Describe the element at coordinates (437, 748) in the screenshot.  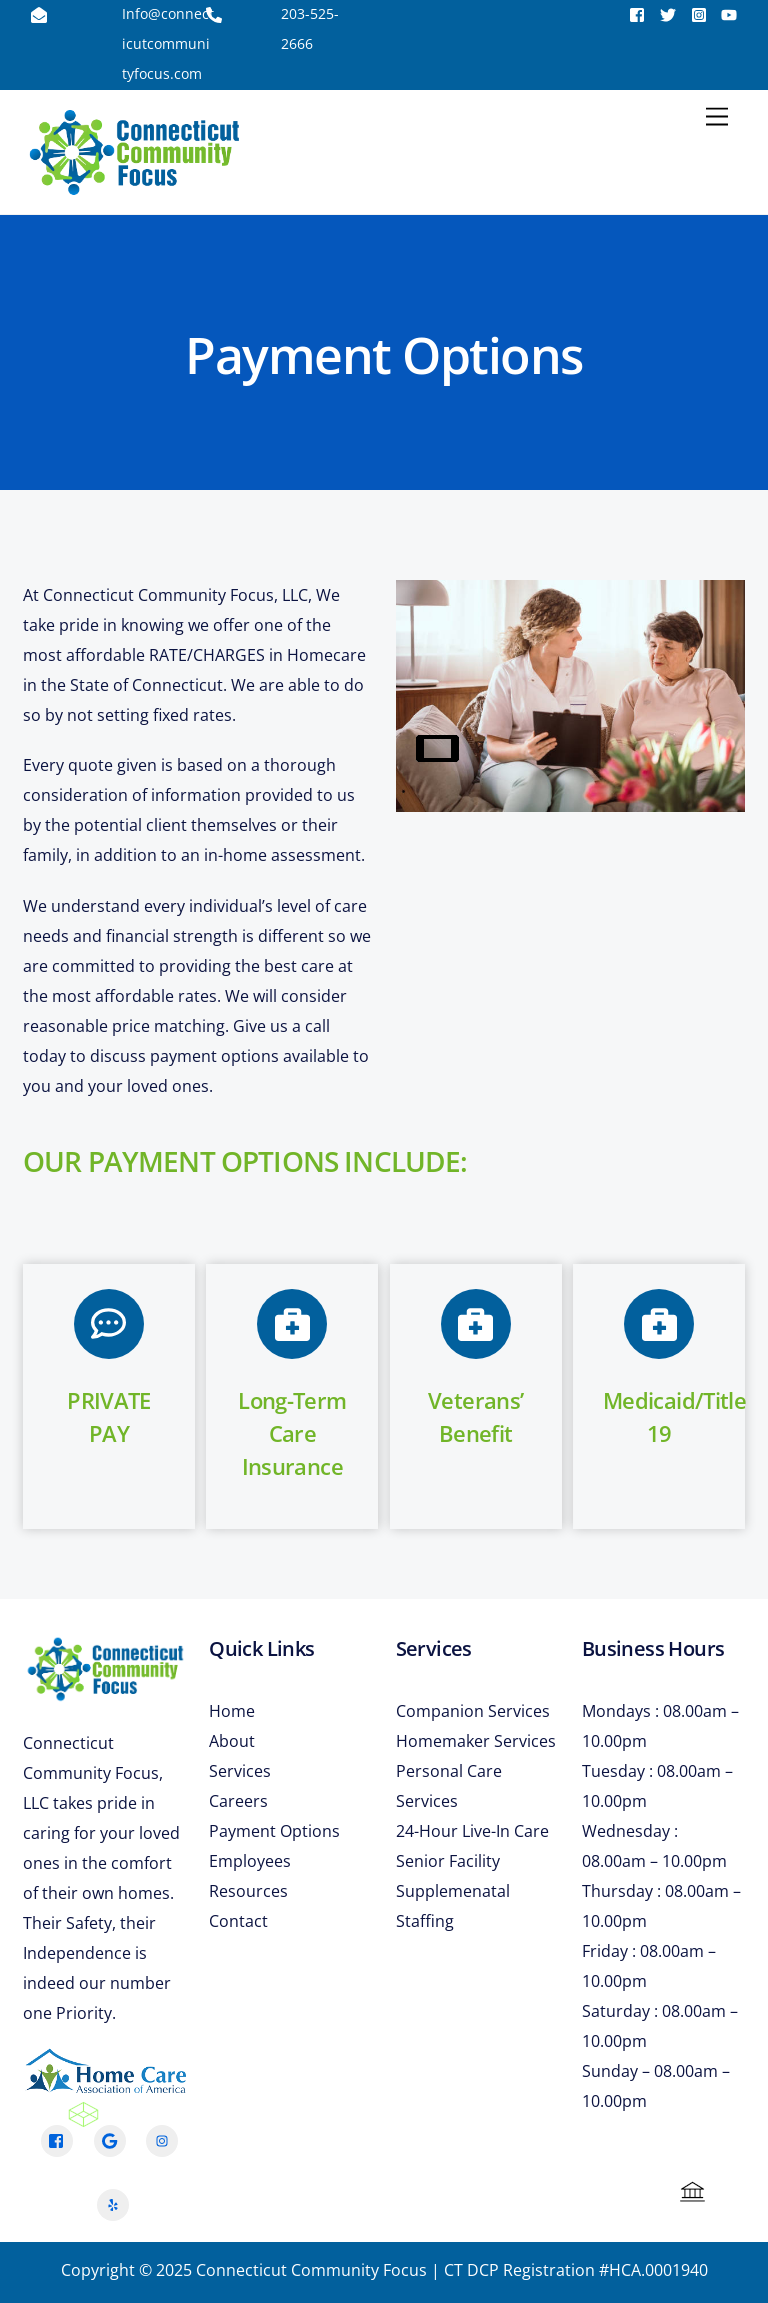
I see `switch to landscape orientation` at that location.